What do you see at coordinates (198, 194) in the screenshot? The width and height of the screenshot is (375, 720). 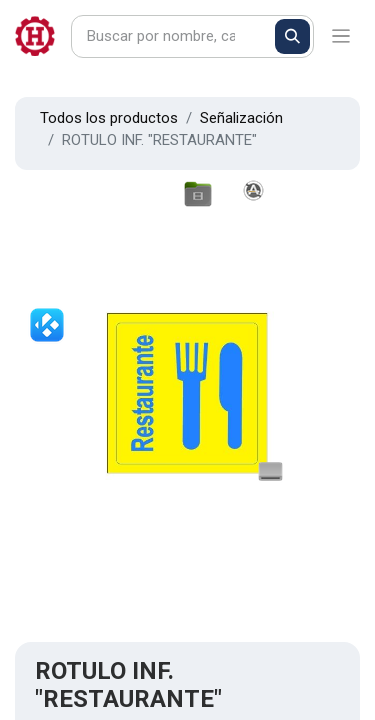 I see `open your videos folder` at bounding box center [198, 194].